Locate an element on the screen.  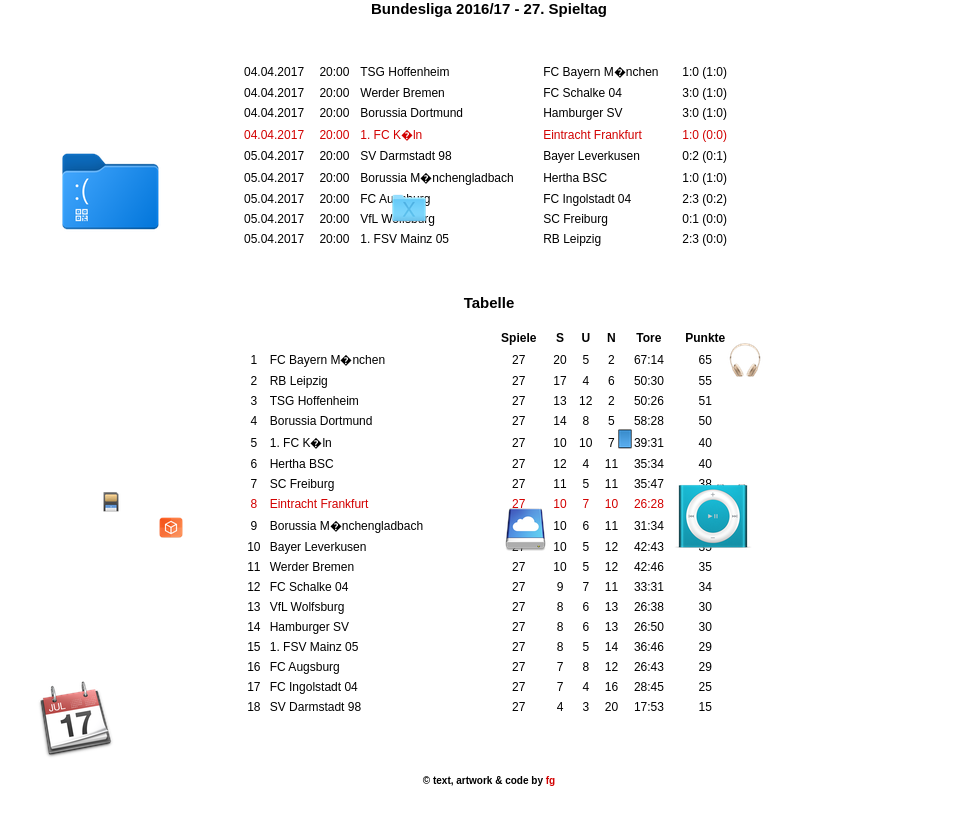
connect bluetooth headphones is located at coordinates (745, 360).